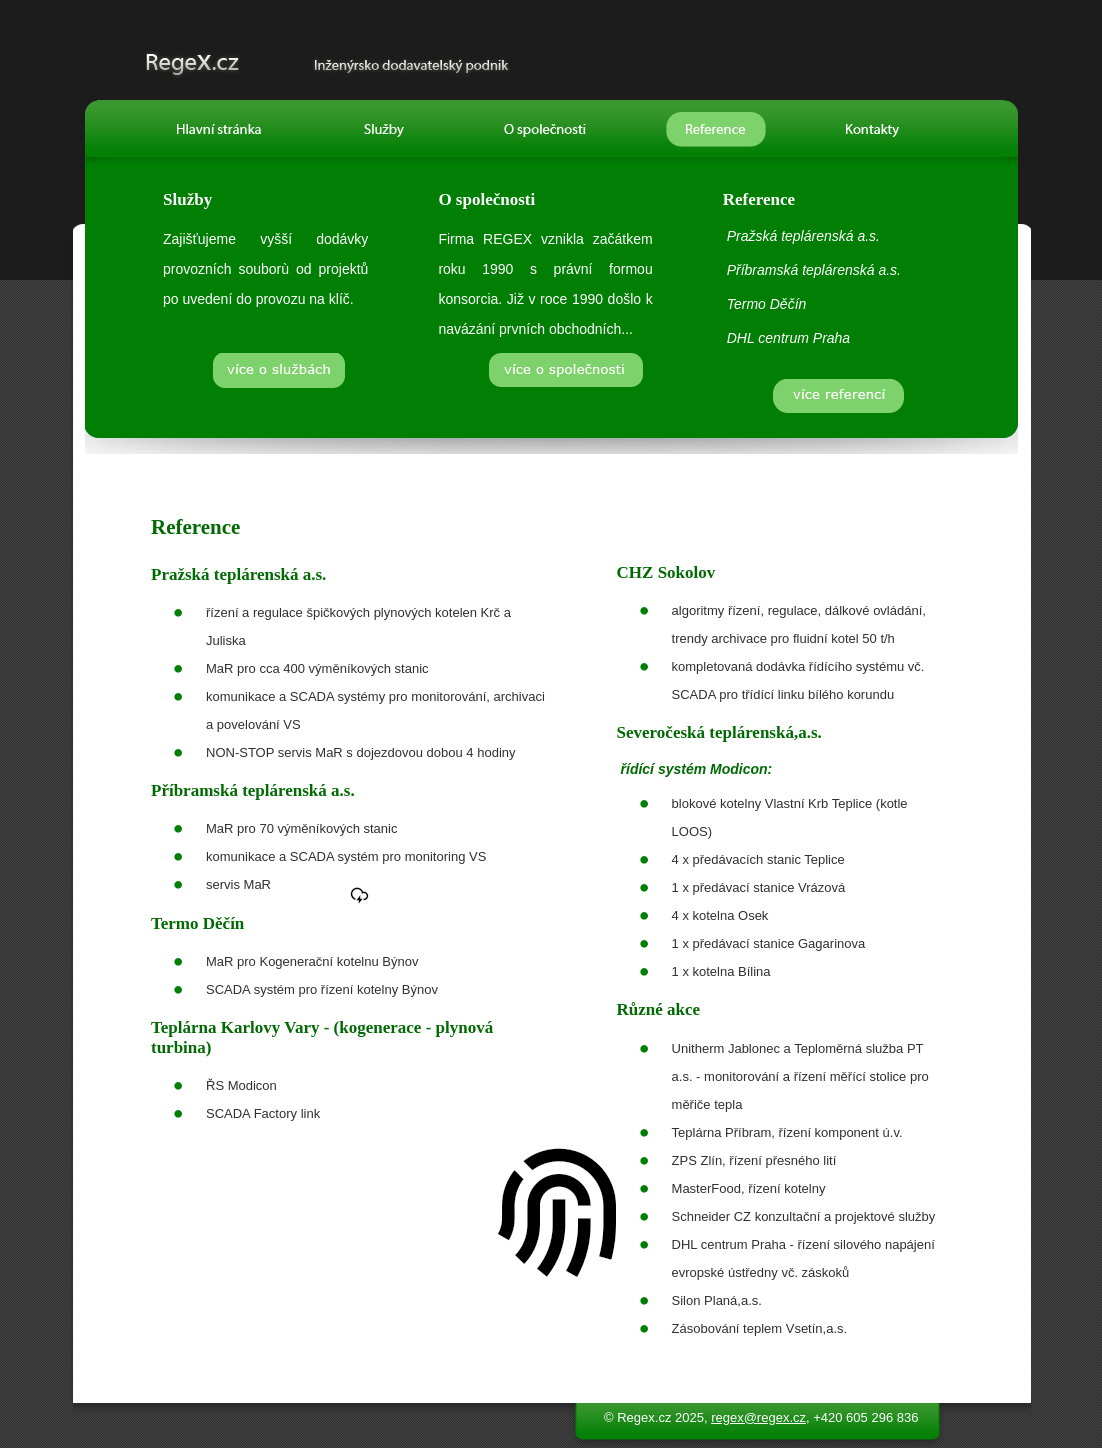  What do you see at coordinates (559, 1212) in the screenshot?
I see `authenticate with fingerprint` at bounding box center [559, 1212].